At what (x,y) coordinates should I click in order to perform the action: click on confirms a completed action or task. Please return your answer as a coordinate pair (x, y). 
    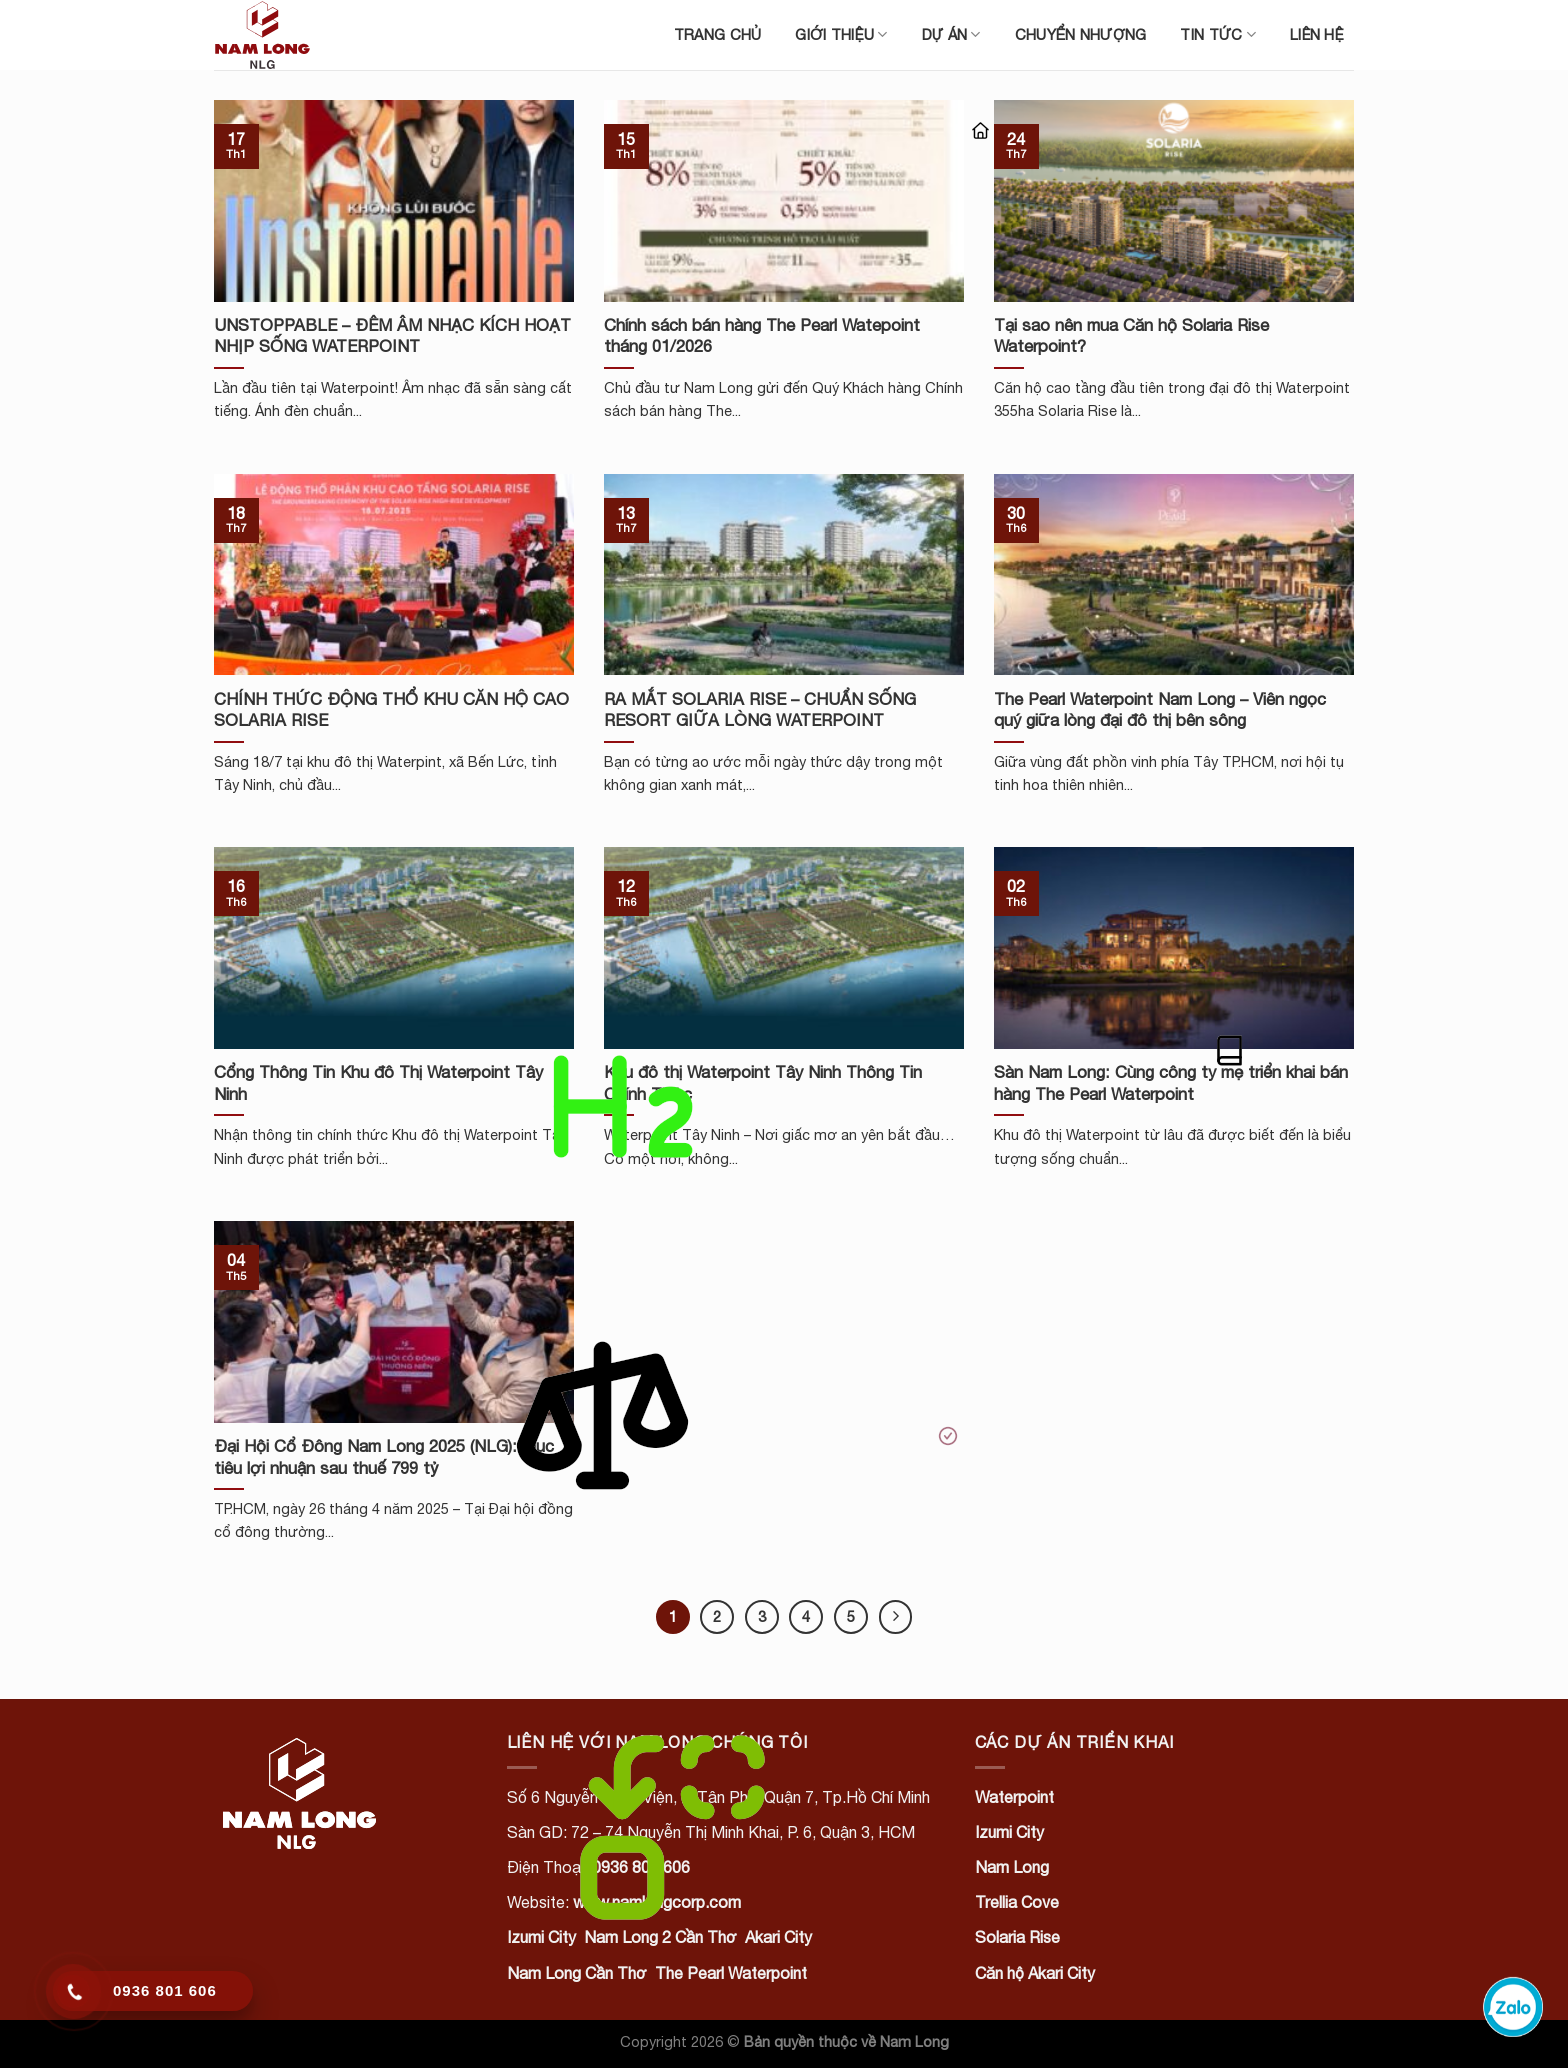
    Looking at the image, I should click on (948, 1436).